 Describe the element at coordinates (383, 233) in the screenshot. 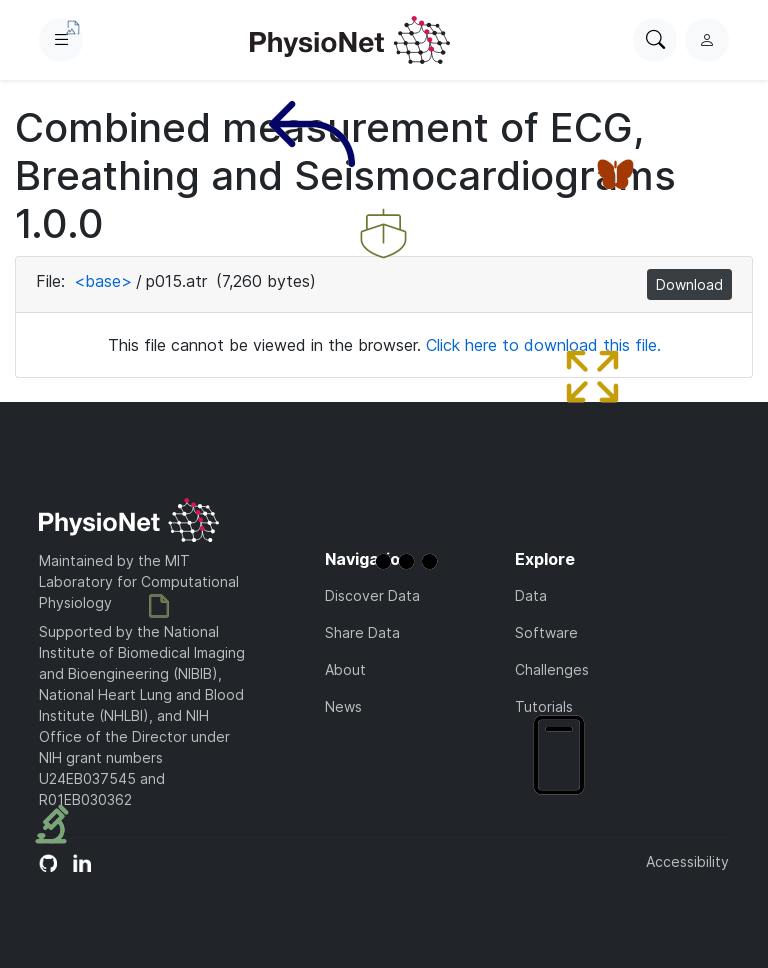

I see `access boat or ferry services` at that location.